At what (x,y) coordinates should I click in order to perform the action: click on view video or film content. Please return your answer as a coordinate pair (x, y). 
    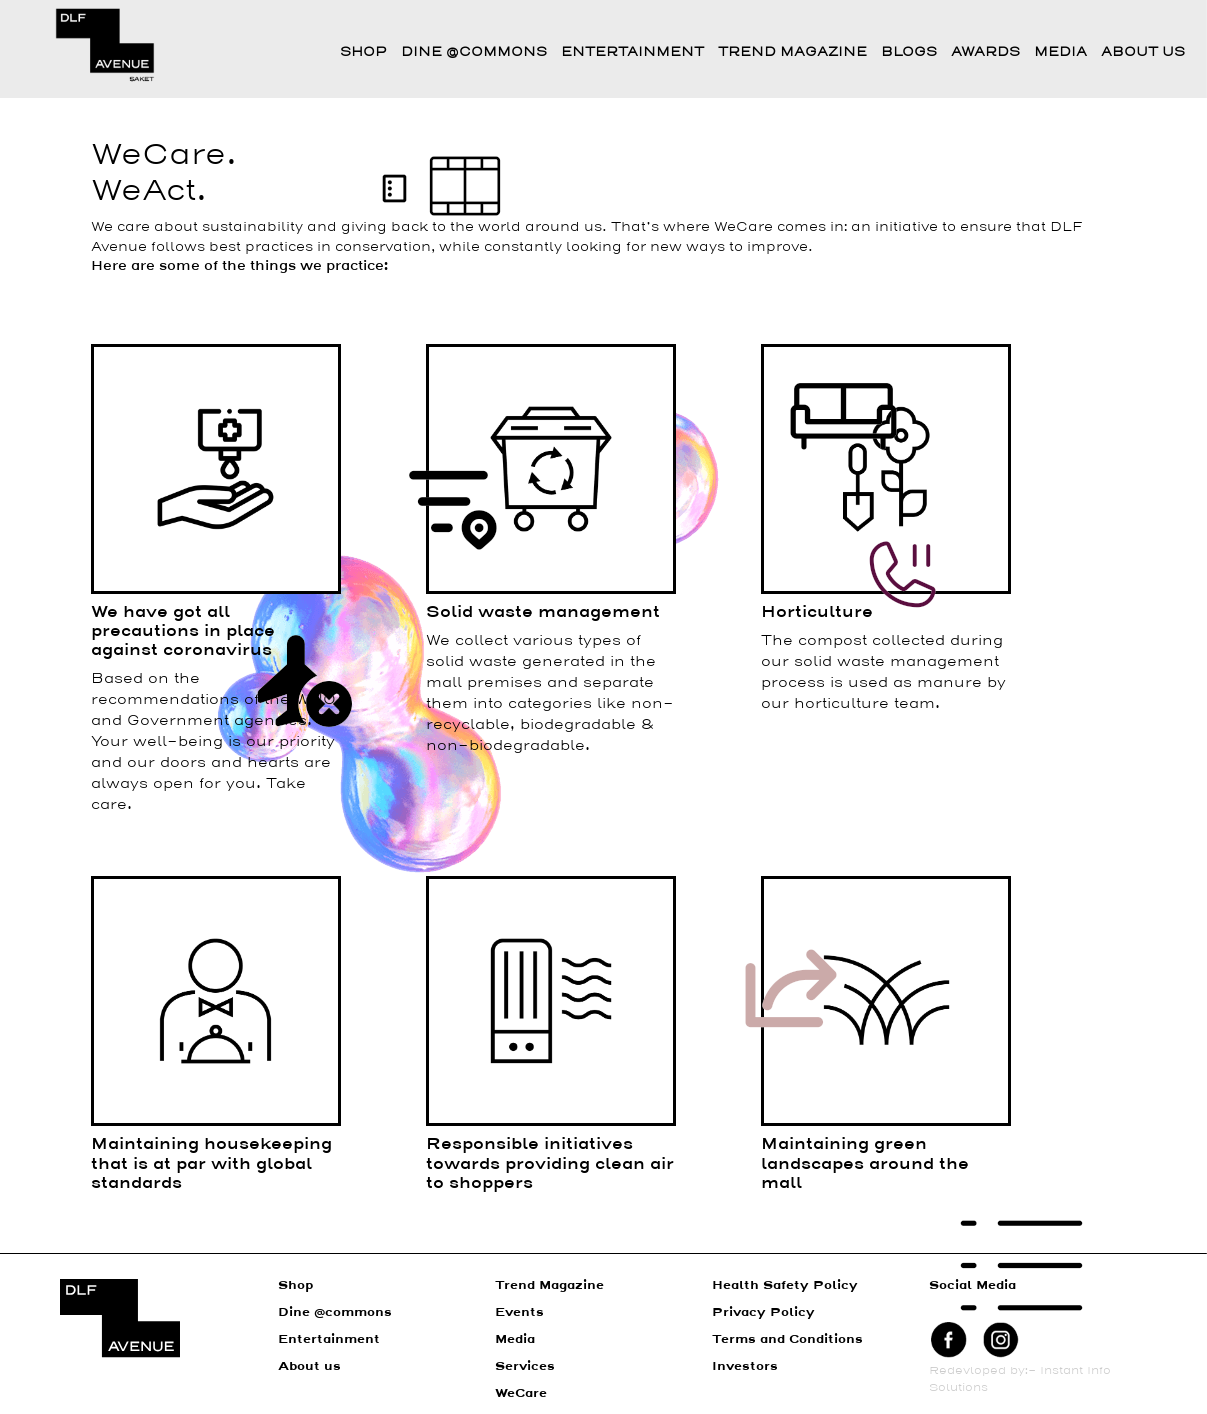
    Looking at the image, I should click on (465, 186).